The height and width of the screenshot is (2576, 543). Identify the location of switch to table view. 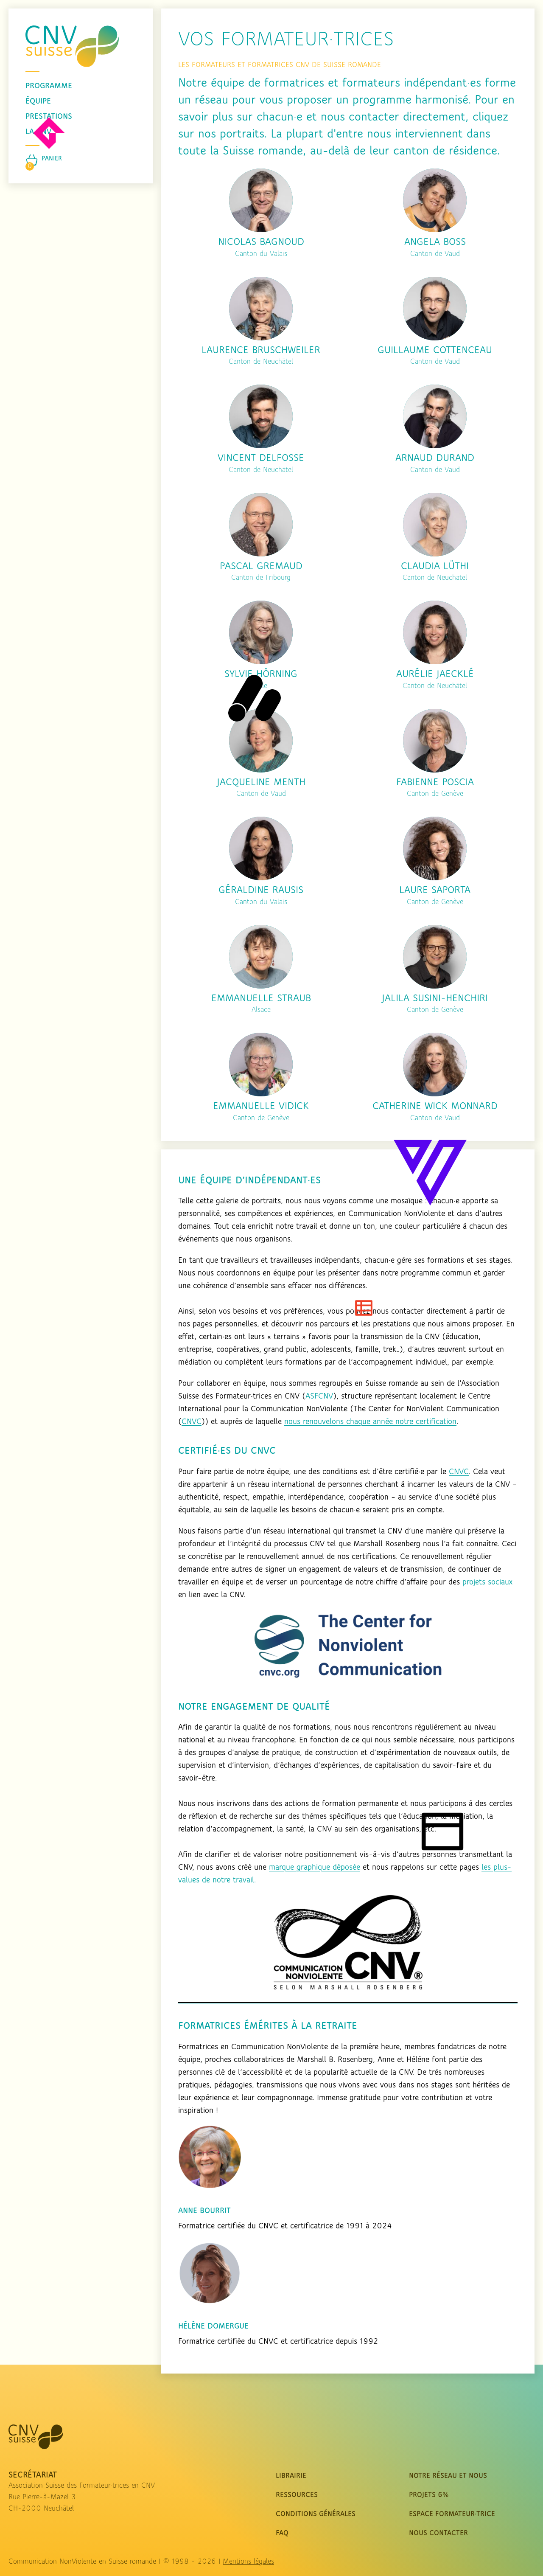
(364, 1308).